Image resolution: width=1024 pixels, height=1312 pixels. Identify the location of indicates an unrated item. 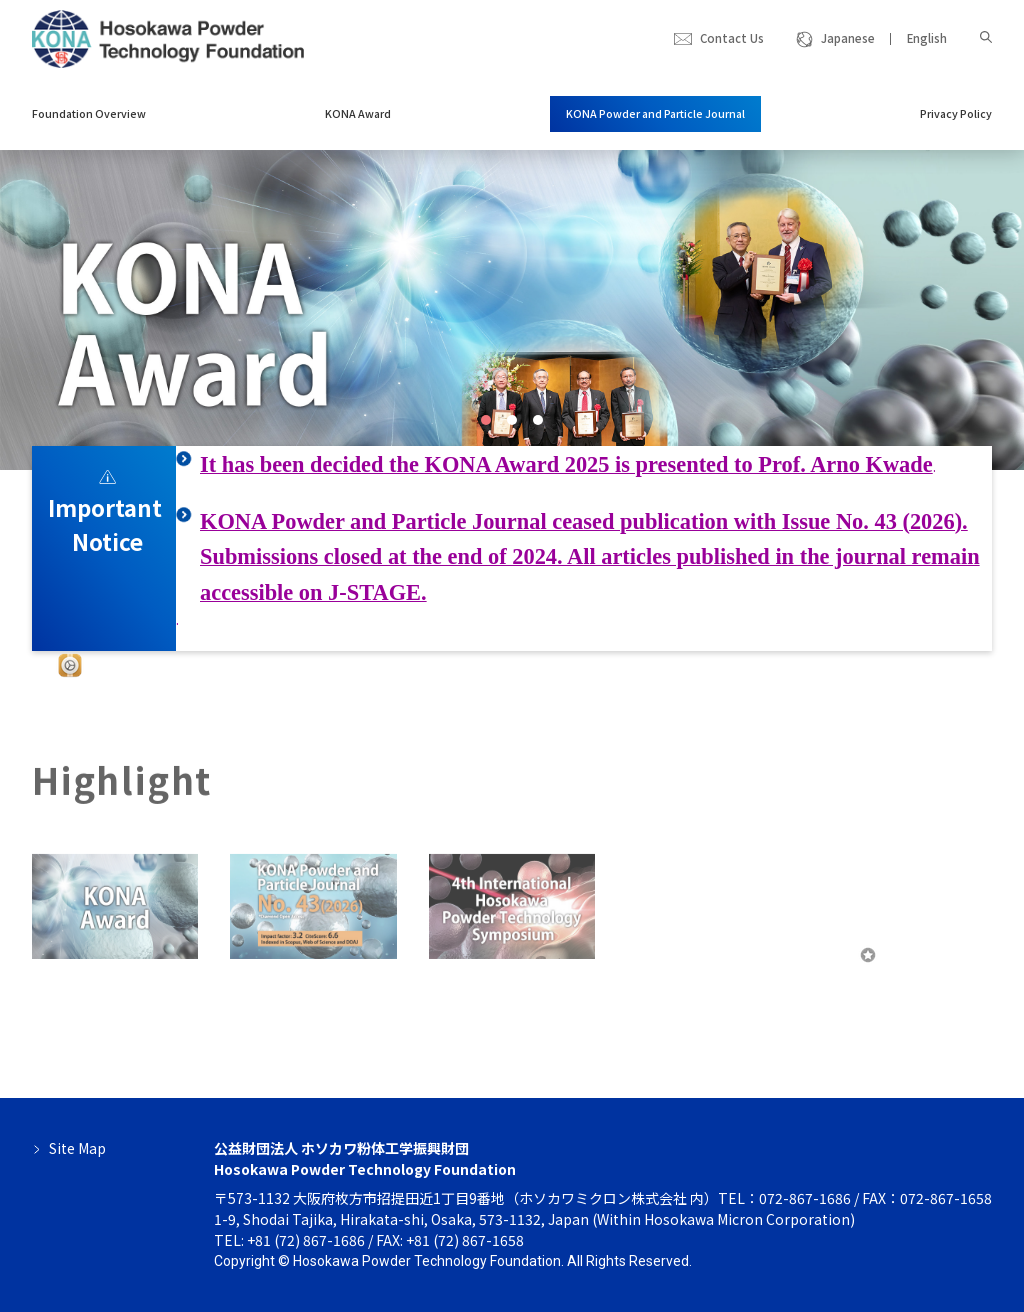
(868, 955).